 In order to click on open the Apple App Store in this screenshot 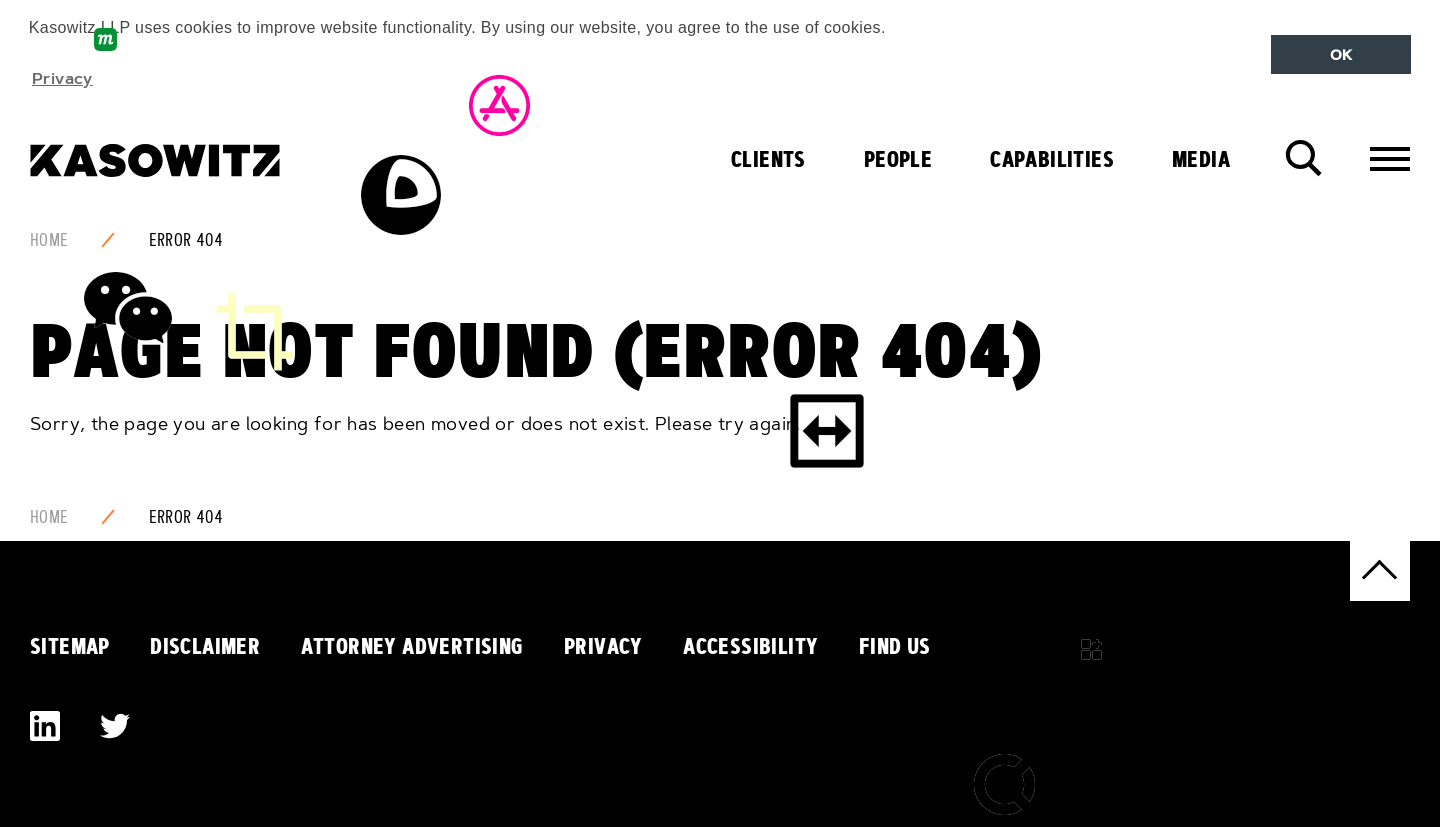, I will do `click(499, 105)`.